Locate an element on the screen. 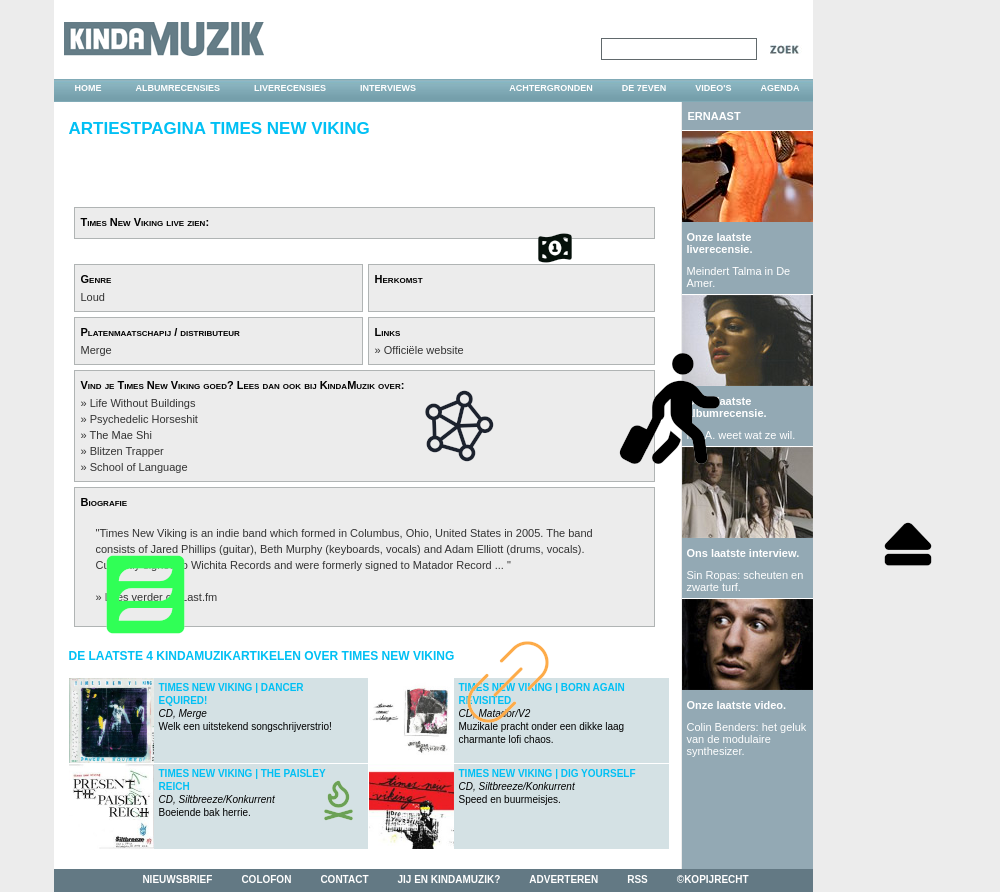 The image size is (1000, 892). eject a disc or removable media is located at coordinates (908, 548).